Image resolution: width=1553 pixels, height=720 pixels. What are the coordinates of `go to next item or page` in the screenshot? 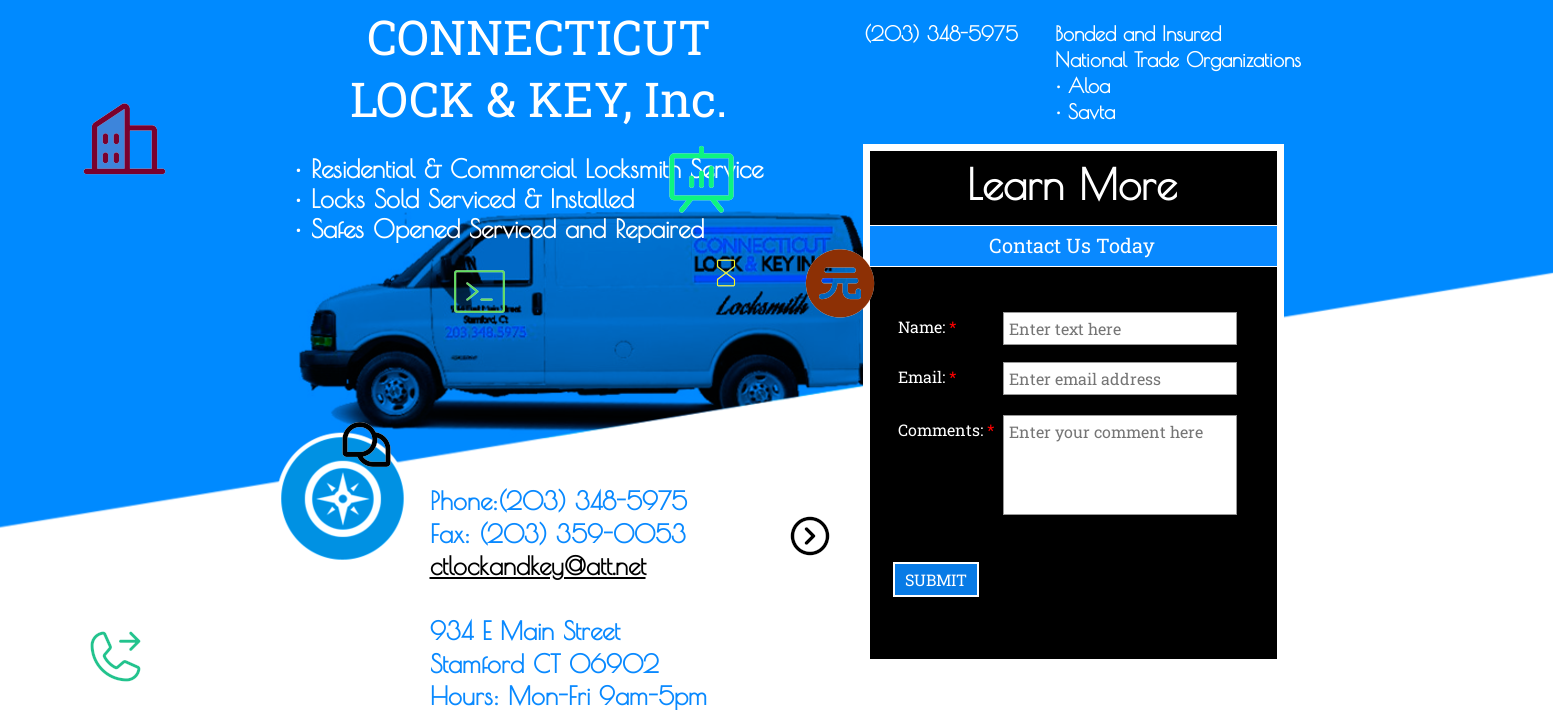 It's located at (810, 536).